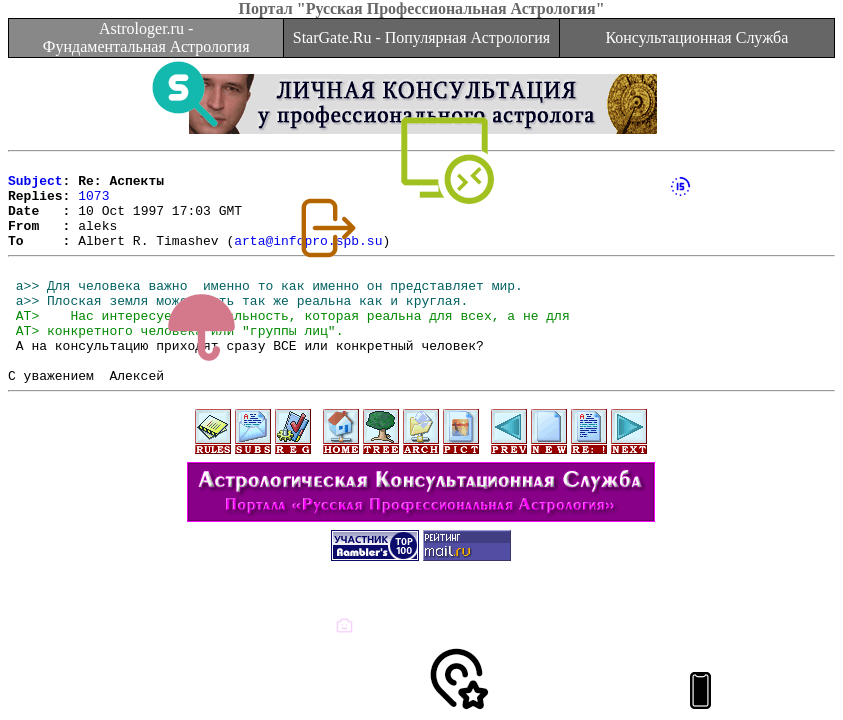  Describe the element at coordinates (201, 327) in the screenshot. I see `view weather protection or rain forecast` at that location.